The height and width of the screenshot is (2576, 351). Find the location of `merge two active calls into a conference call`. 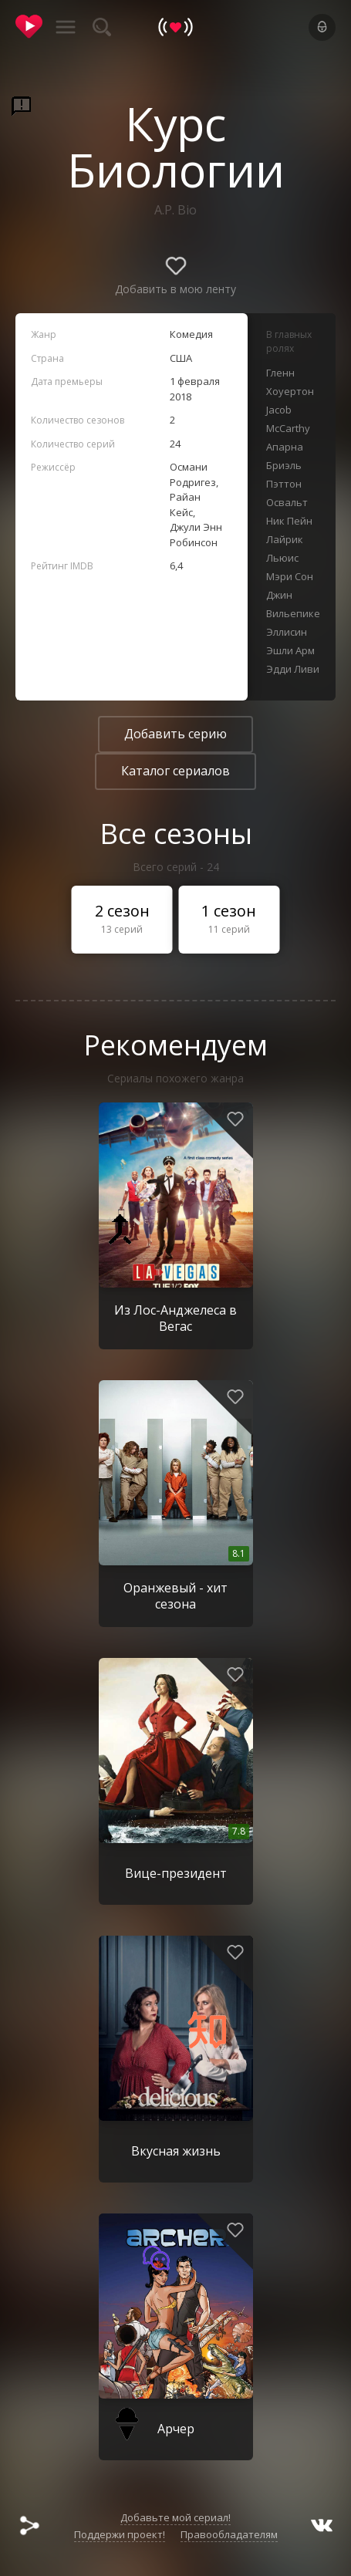

merge two active calls into a conference call is located at coordinates (120, 1229).